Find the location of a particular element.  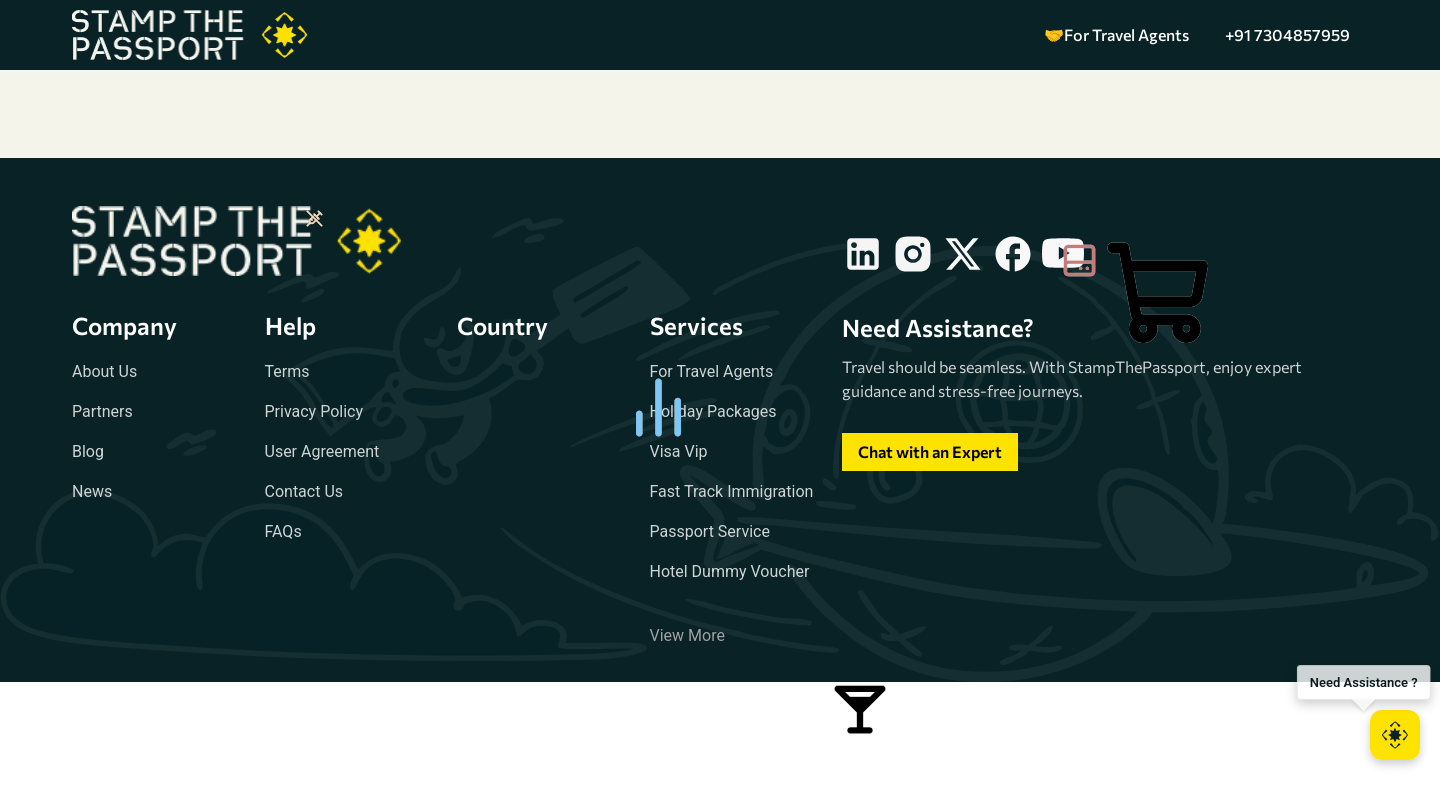

view analytics or statistics is located at coordinates (658, 407).